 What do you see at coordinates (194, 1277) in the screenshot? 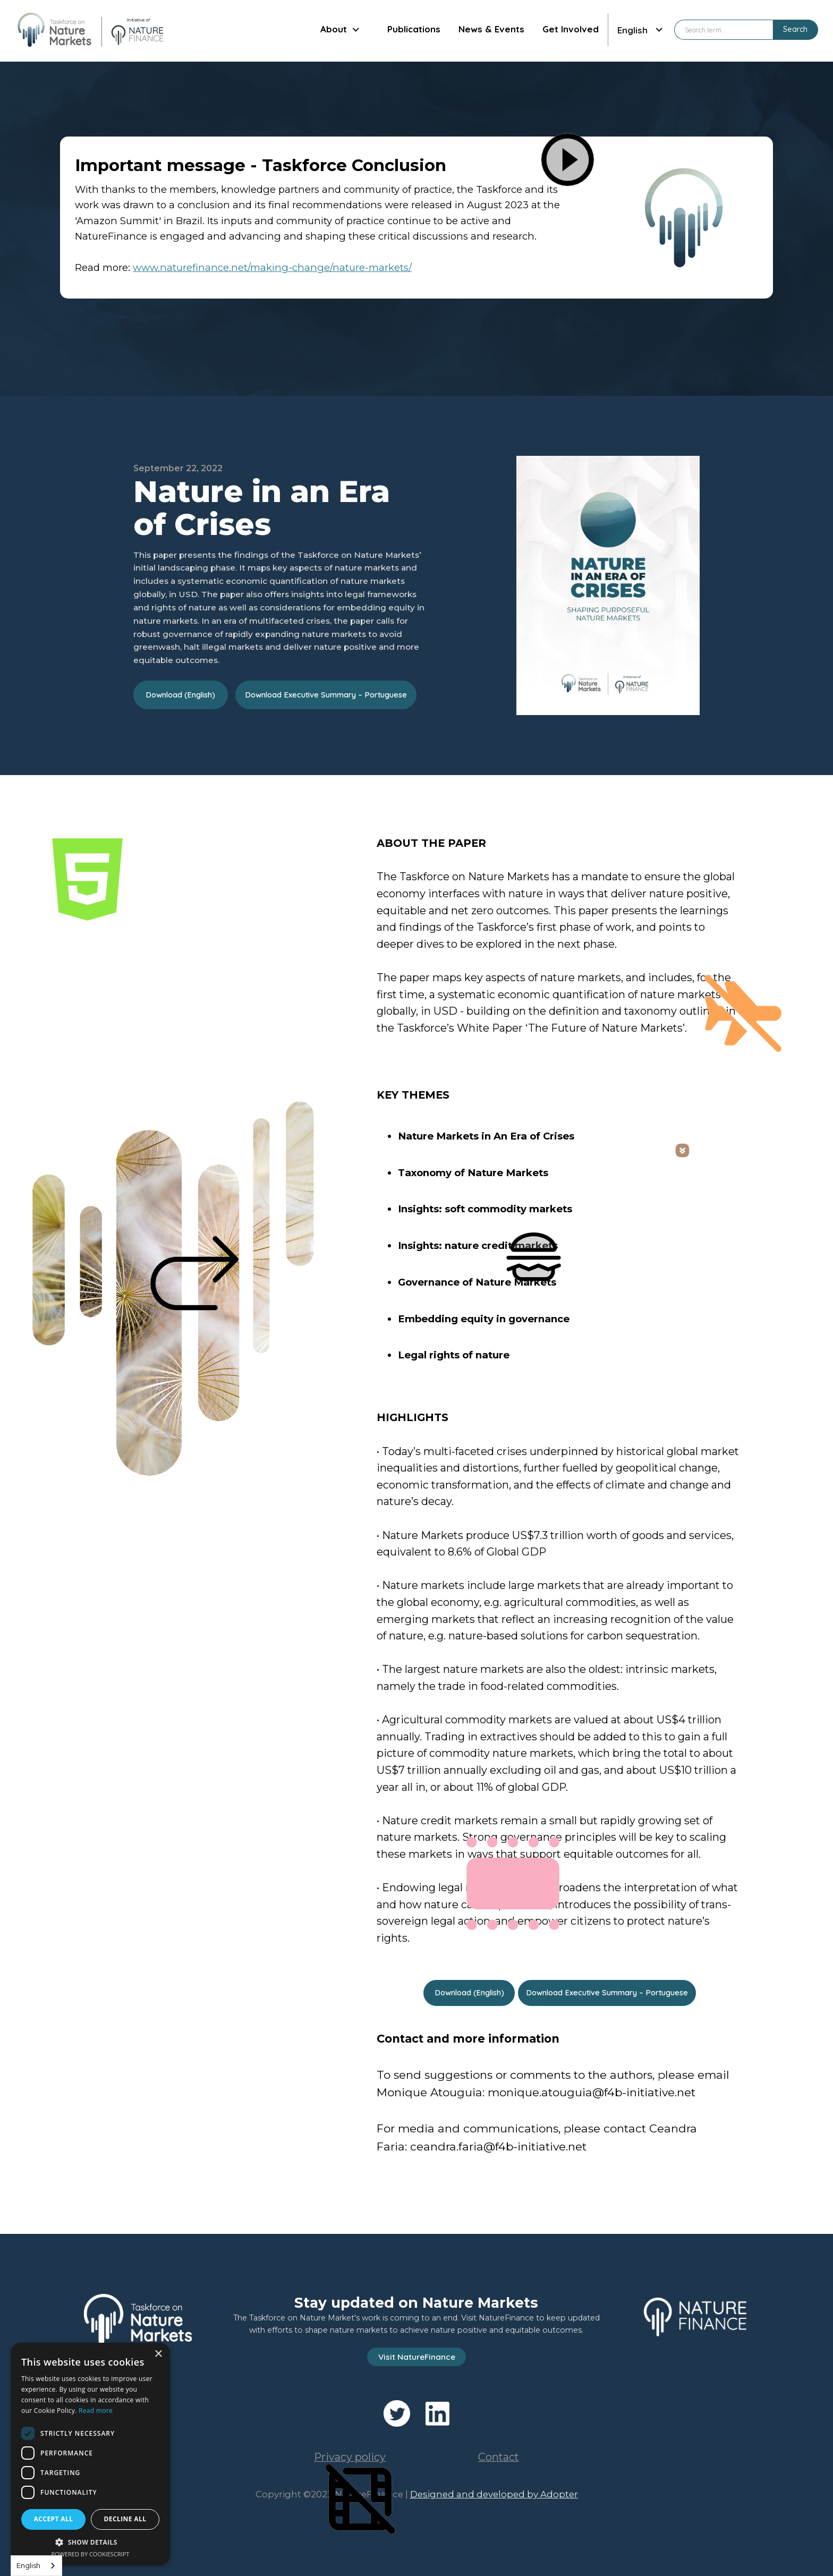
I see `redo or repeat the last action` at bounding box center [194, 1277].